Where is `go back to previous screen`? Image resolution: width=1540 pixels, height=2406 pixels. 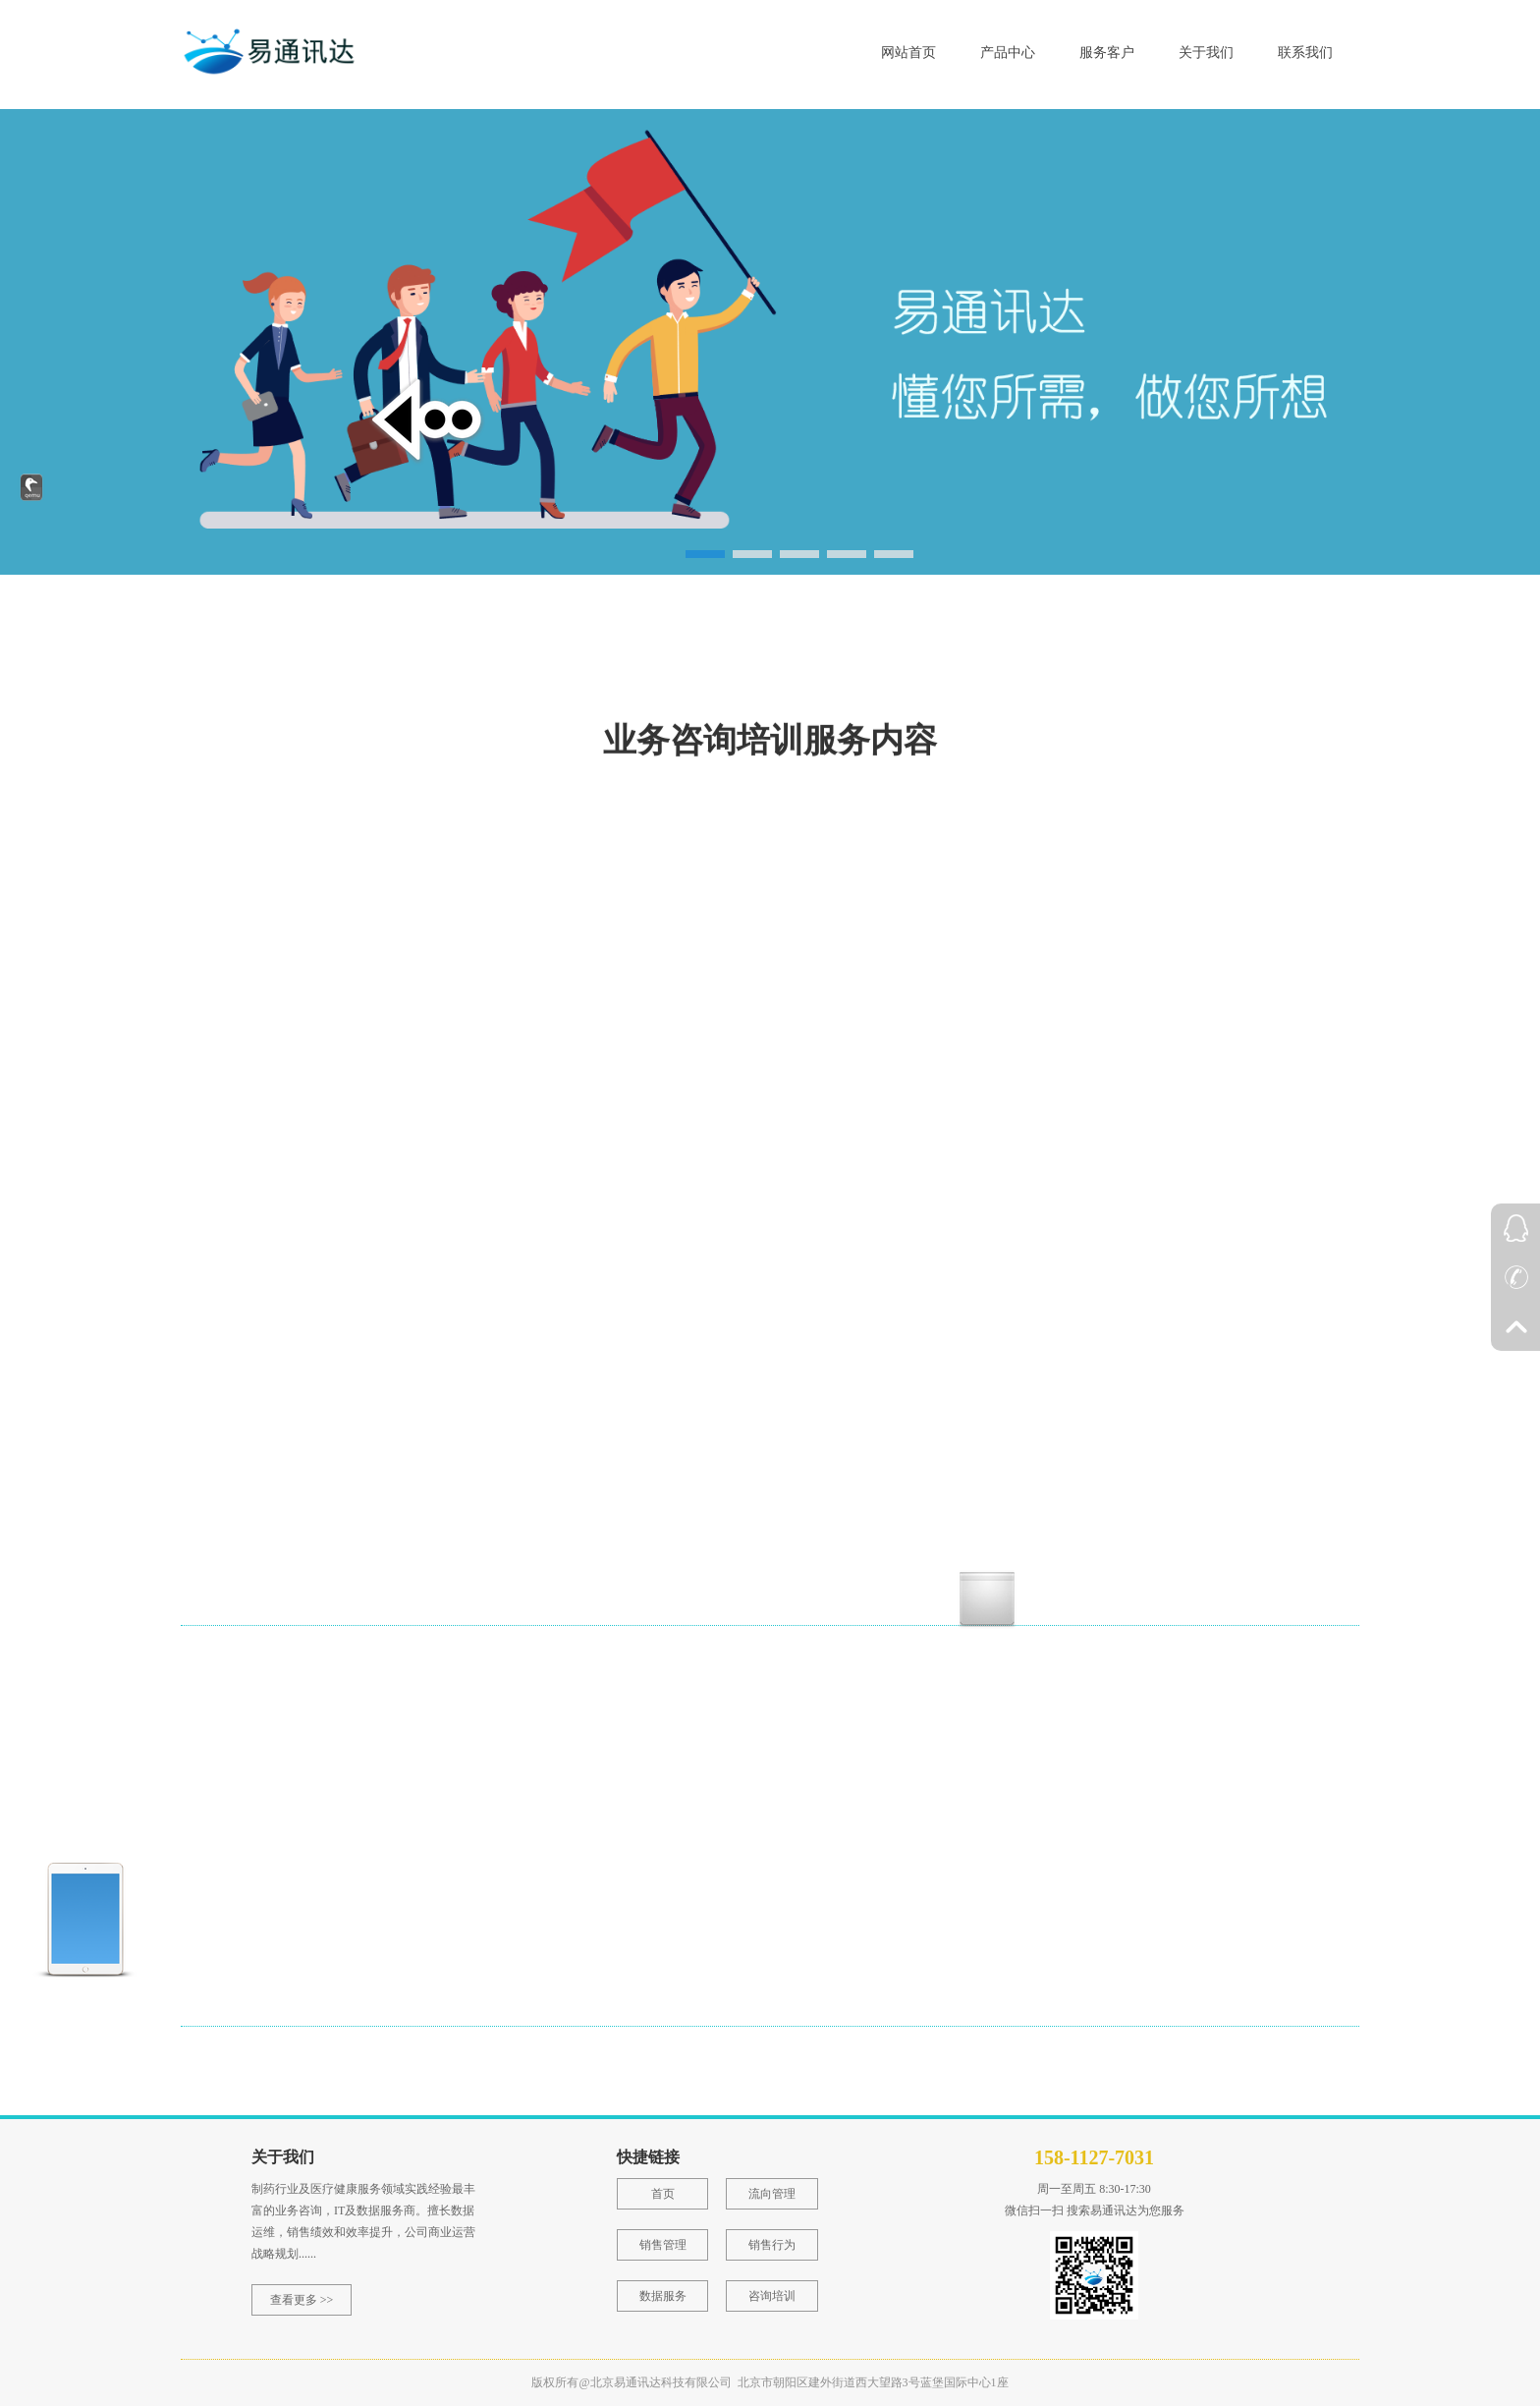 go back to previous screen is located at coordinates (431, 422).